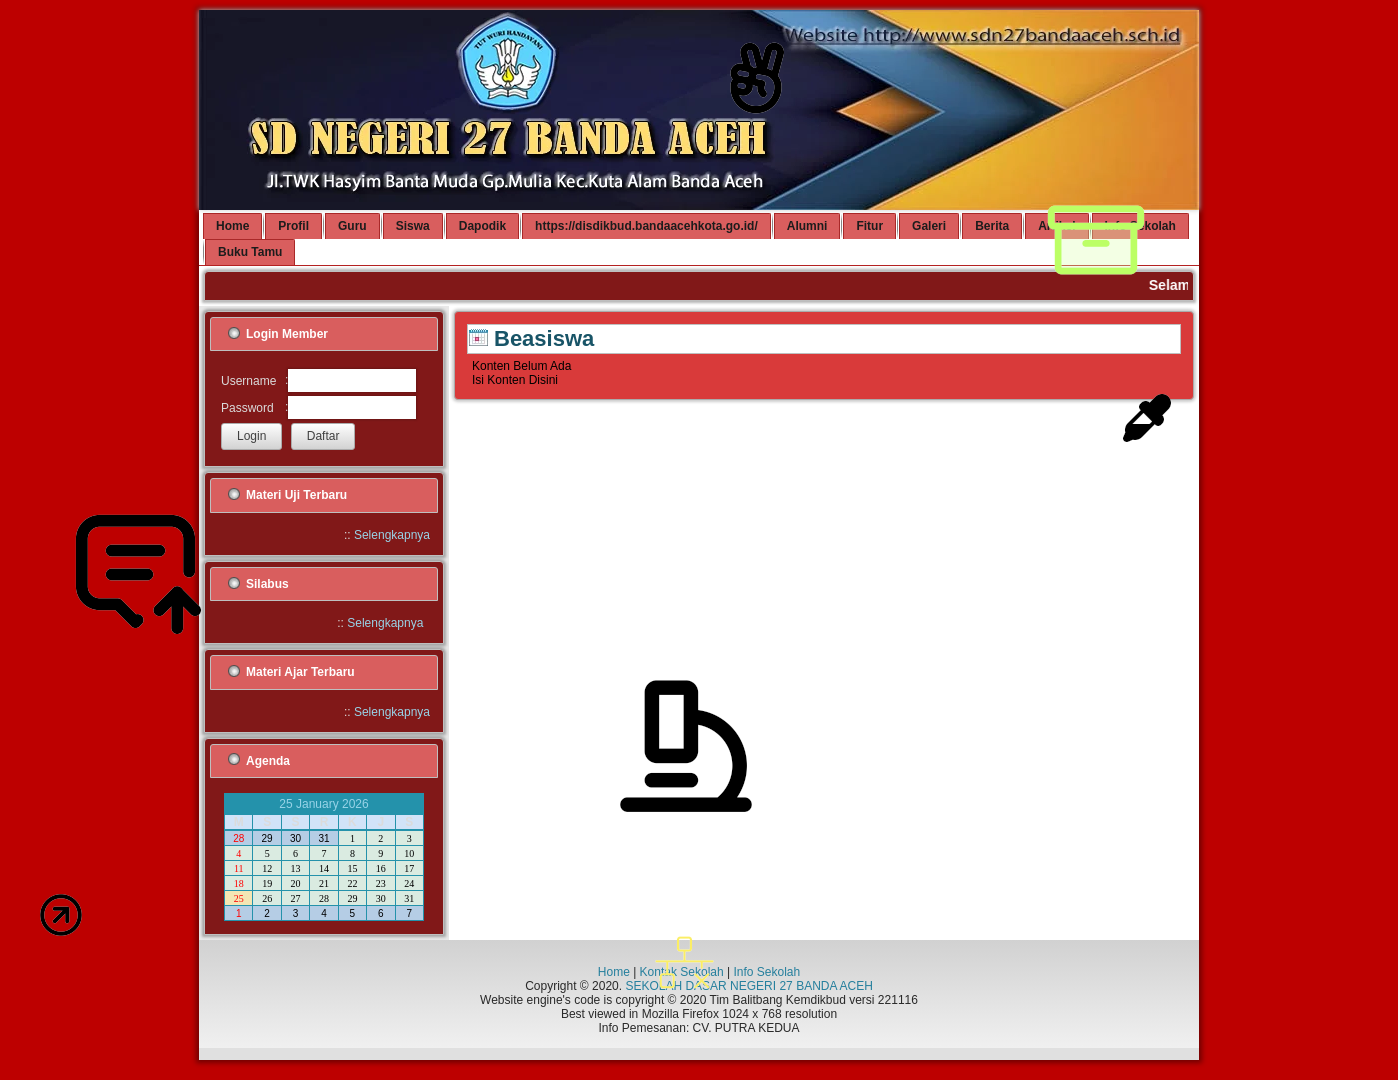 This screenshot has width=1398, height=1080. What do you see at coordinates (1096, 240) in the screenshot?
I see `archive selected items` at bounding box center [1096, 240].